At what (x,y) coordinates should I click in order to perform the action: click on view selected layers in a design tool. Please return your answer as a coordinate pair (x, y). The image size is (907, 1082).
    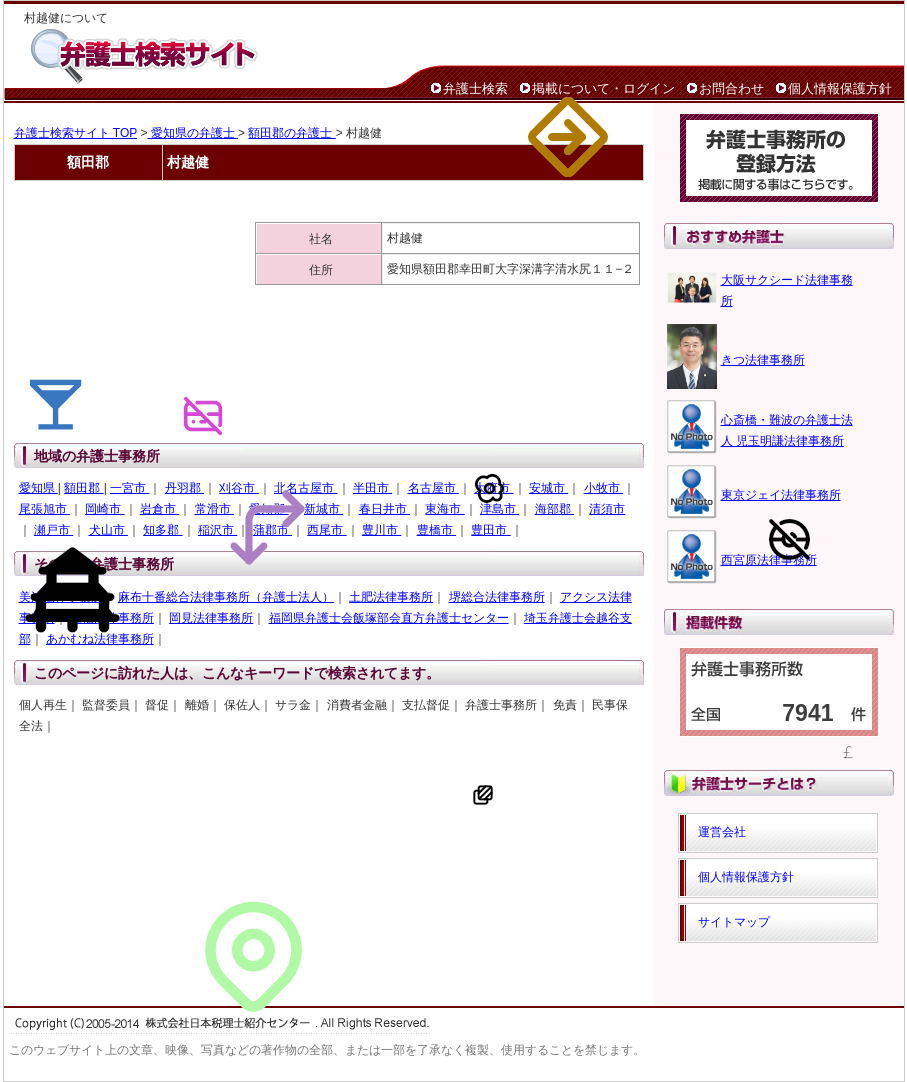
    Looking at the image, I should click on (483, 795).